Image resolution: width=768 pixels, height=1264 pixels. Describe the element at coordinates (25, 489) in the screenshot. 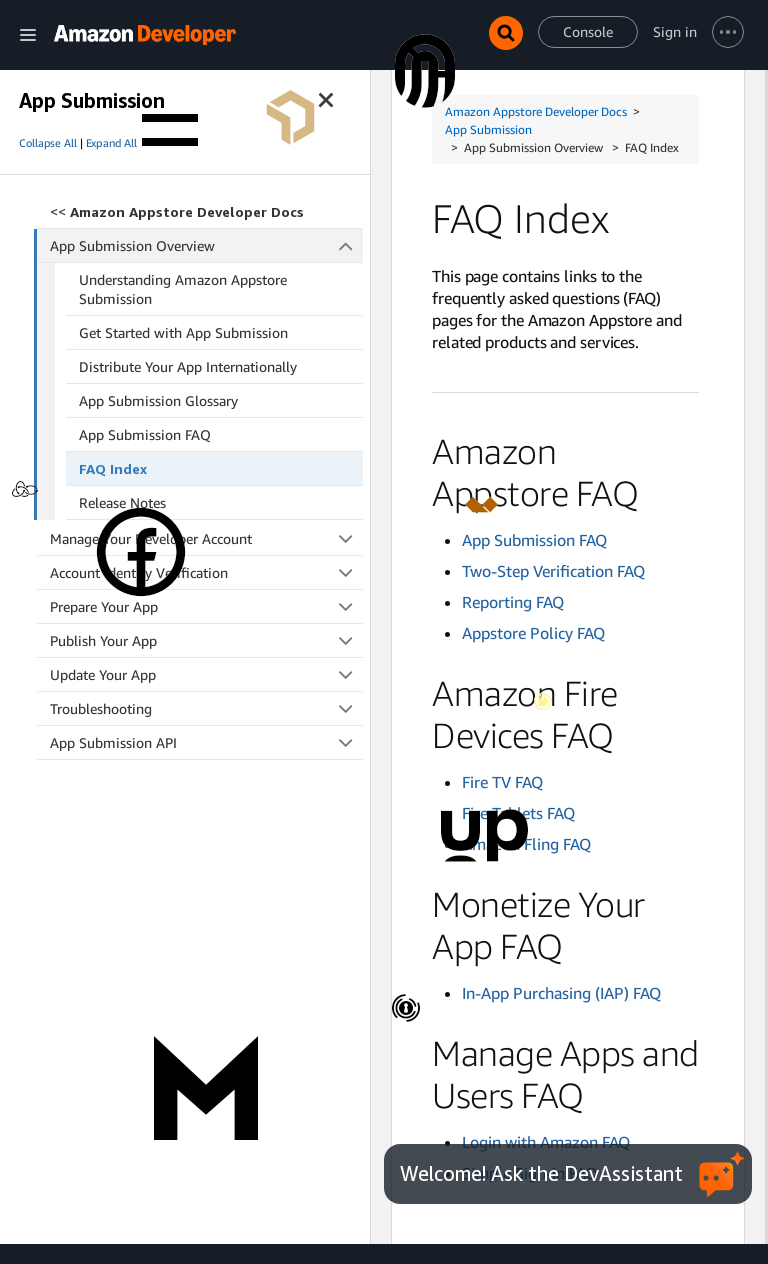

I see `redux-saga library logo` at that location.